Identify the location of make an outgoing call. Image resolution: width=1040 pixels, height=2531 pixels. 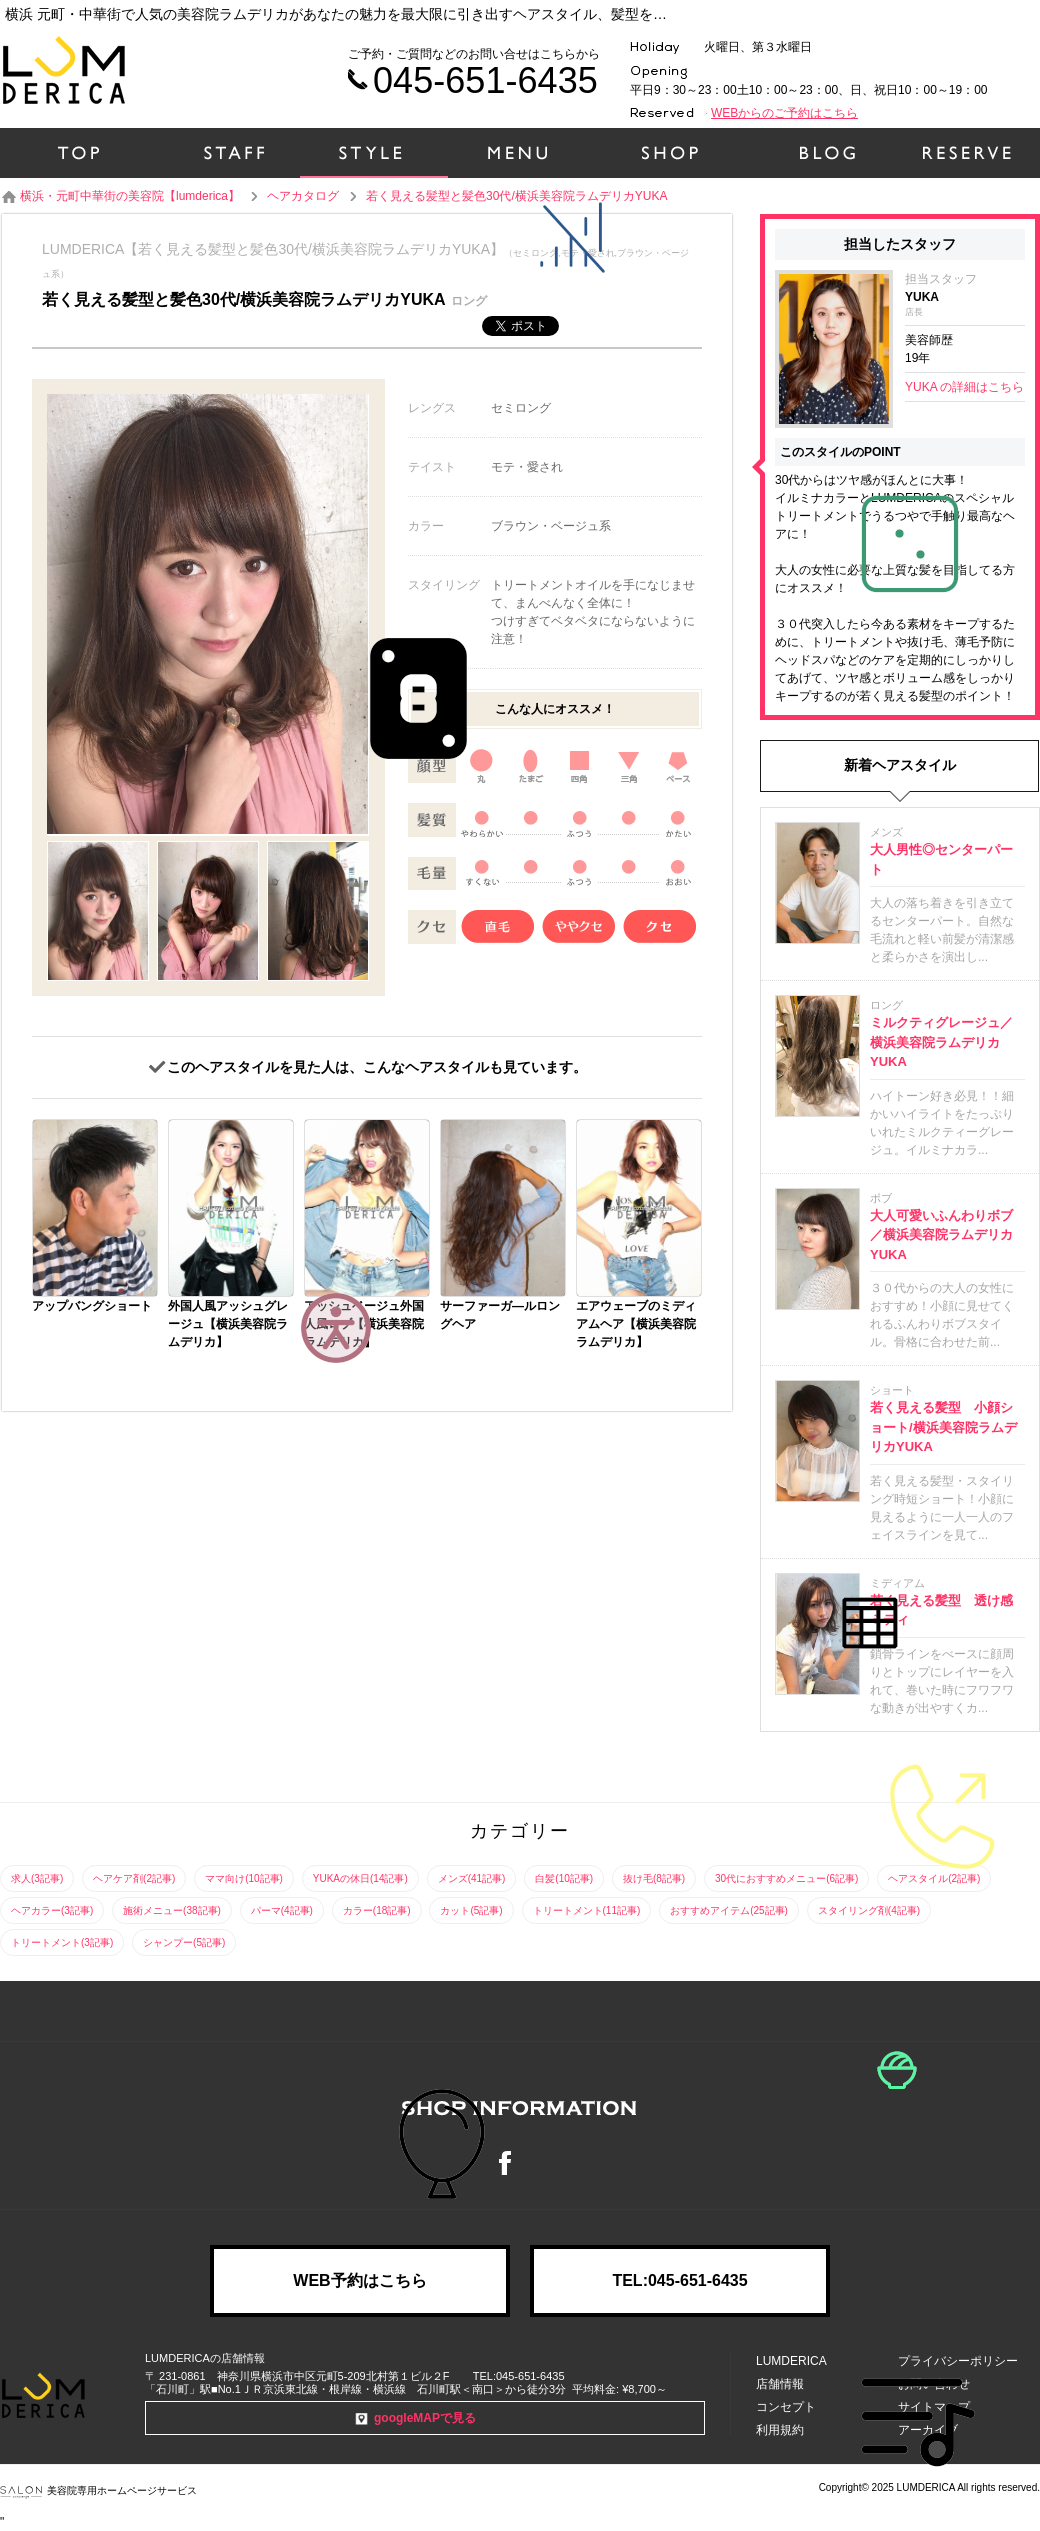
(944, 1814).